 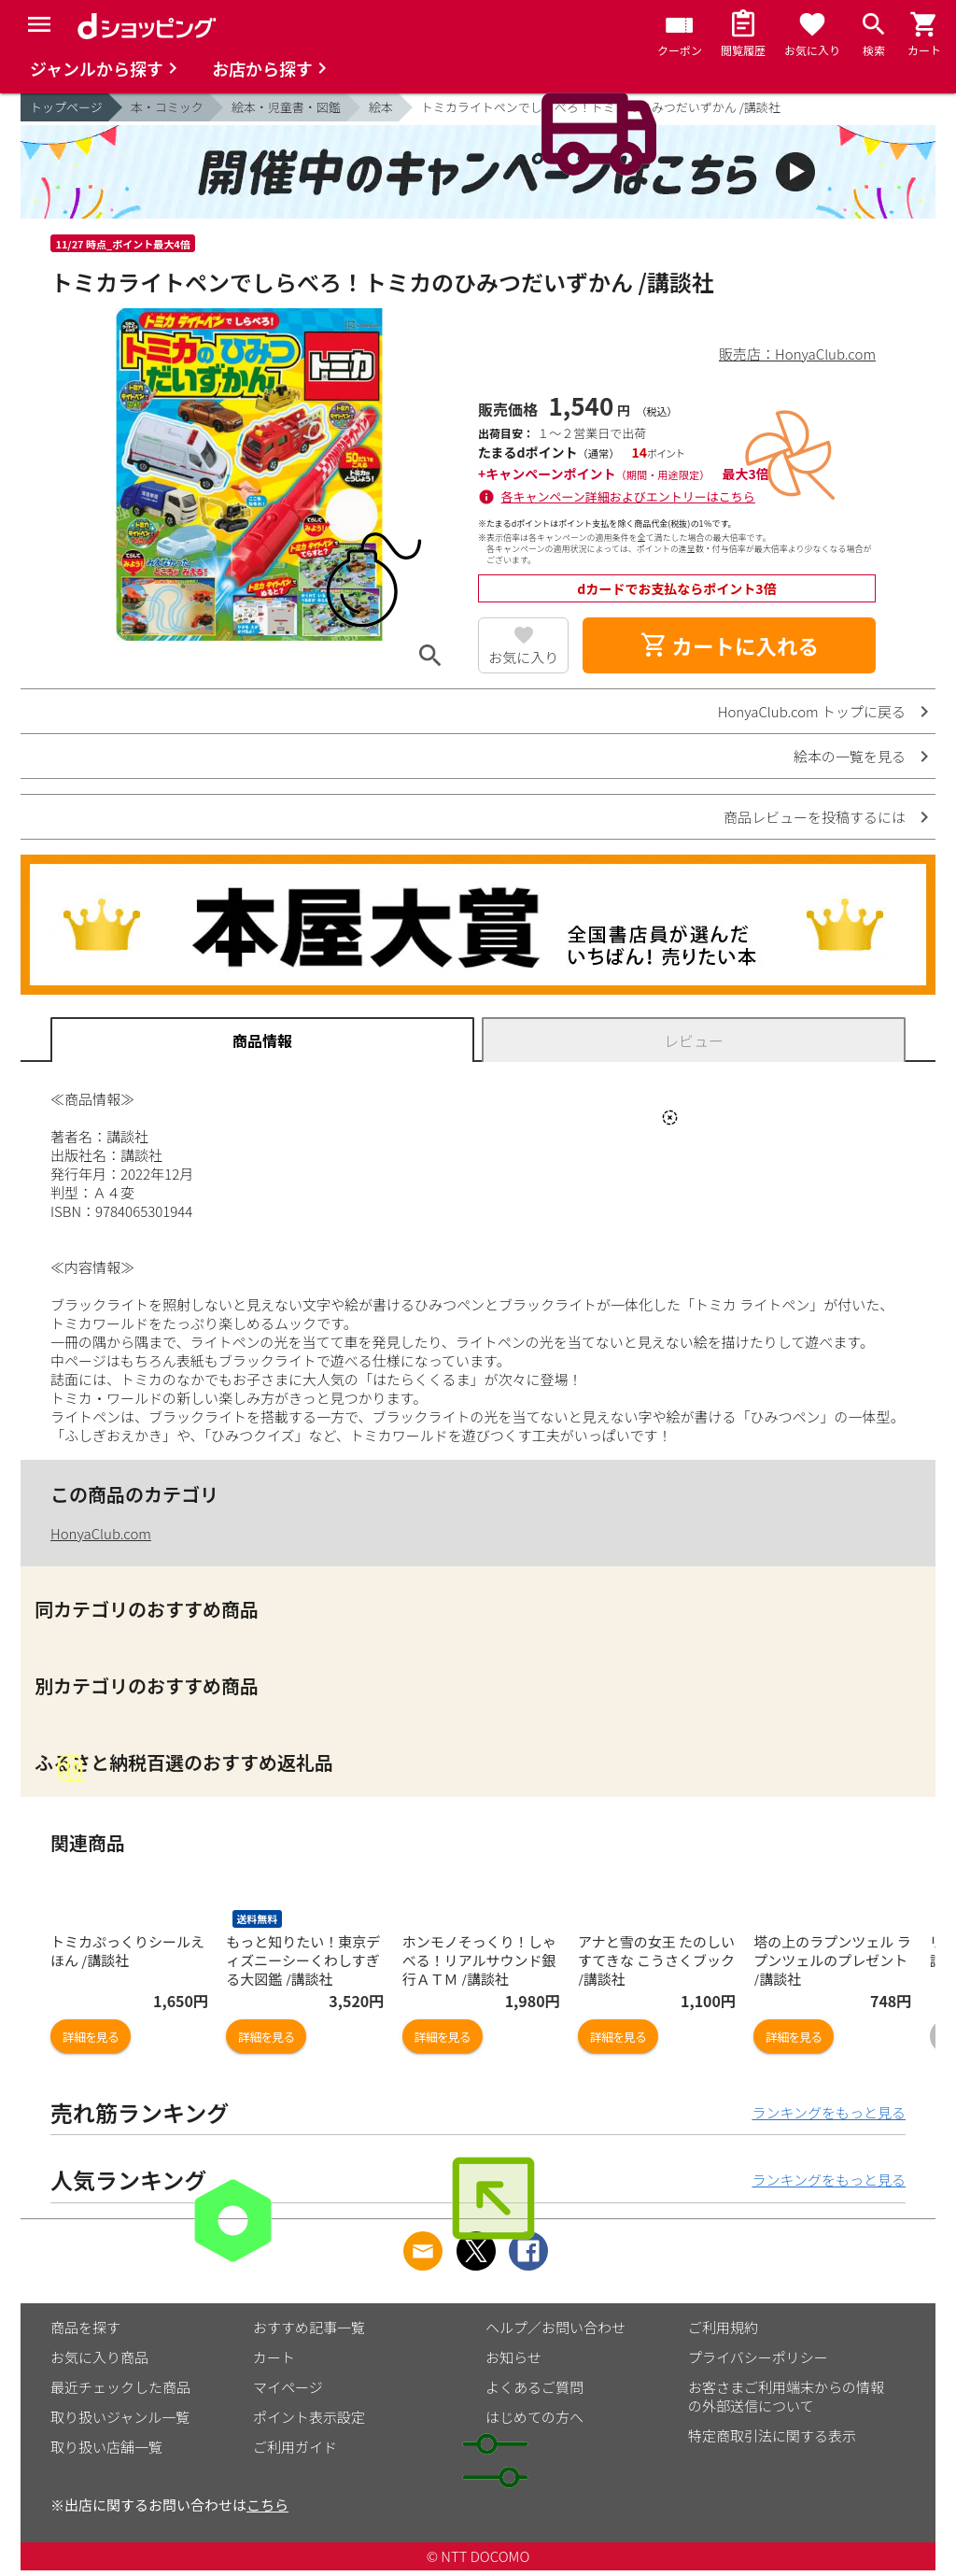 What do you see at coordinates (596, 128) in the screenshot?
I see `track your delivery status` at bounding box center [596, 128].